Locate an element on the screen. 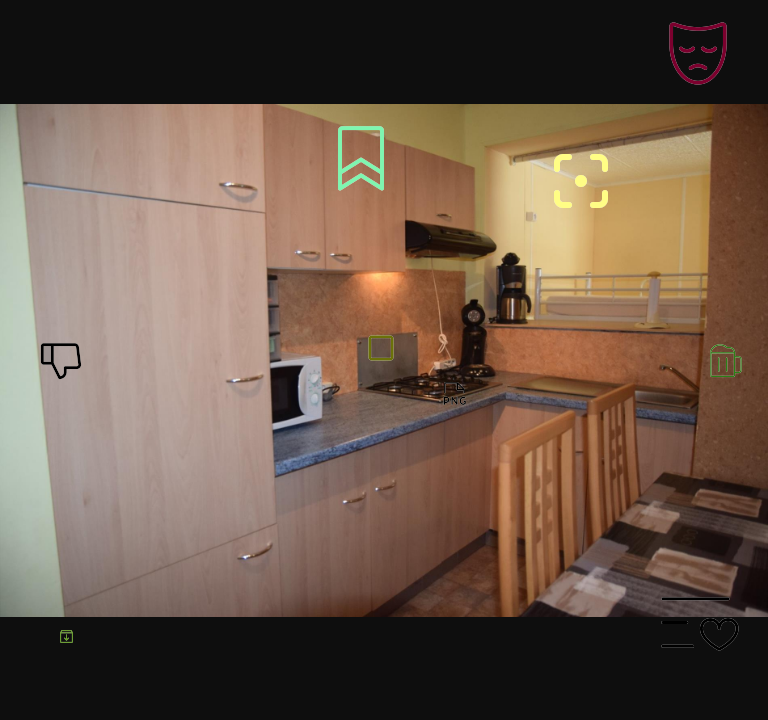 Image resolution: width=768 pixels, height=720 pixels. download to storage or archive is located at coordinates (66, 636).